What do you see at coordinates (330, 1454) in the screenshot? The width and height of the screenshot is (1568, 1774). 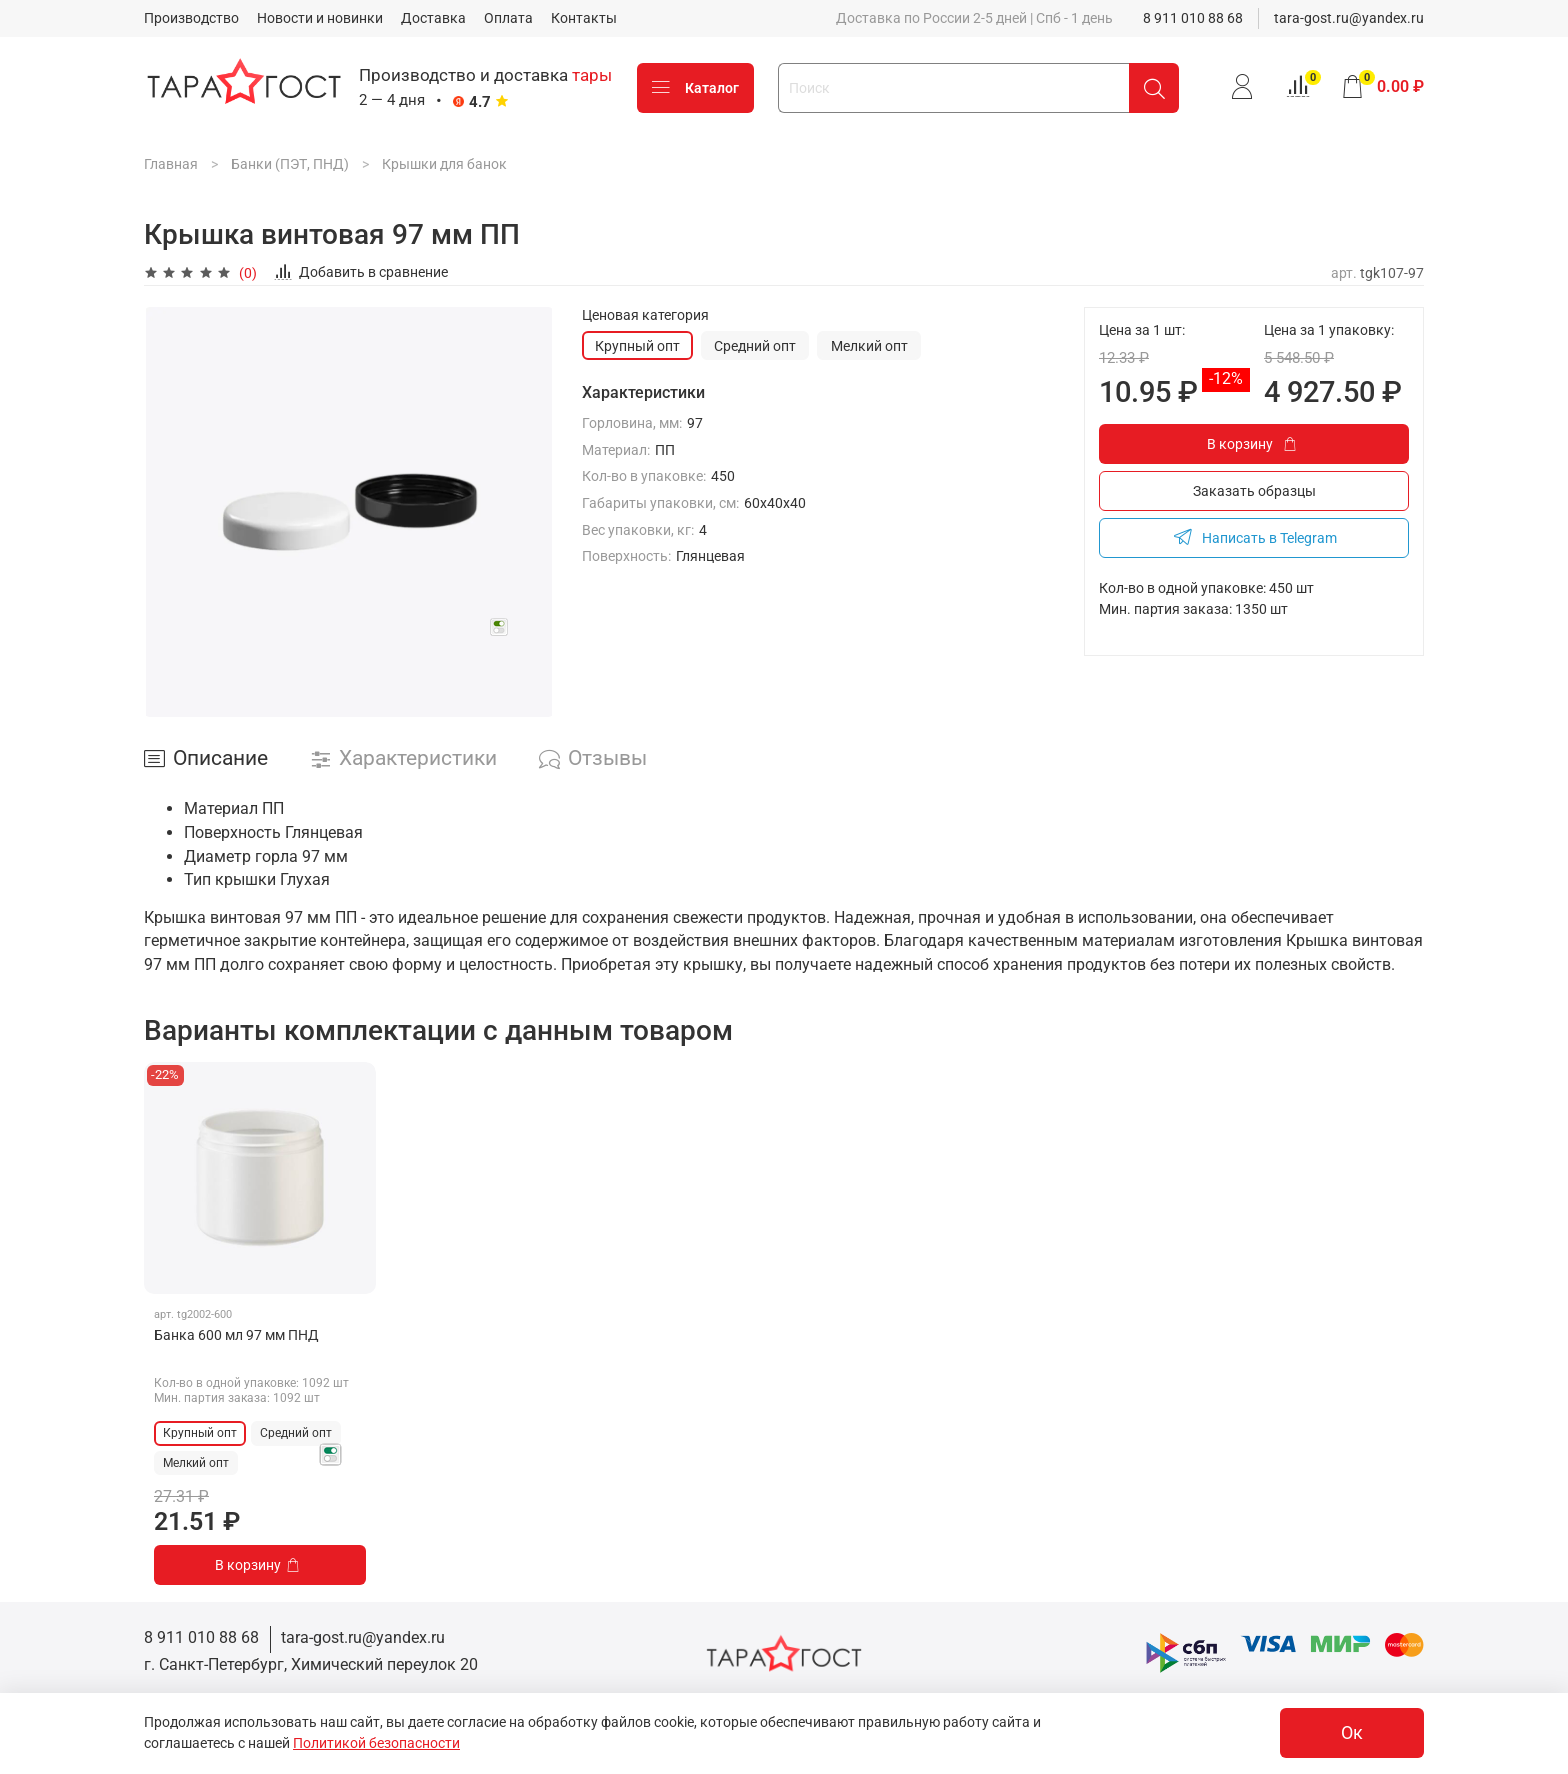 I see `access system settings and preferences` at bounding box center [330, 1454].